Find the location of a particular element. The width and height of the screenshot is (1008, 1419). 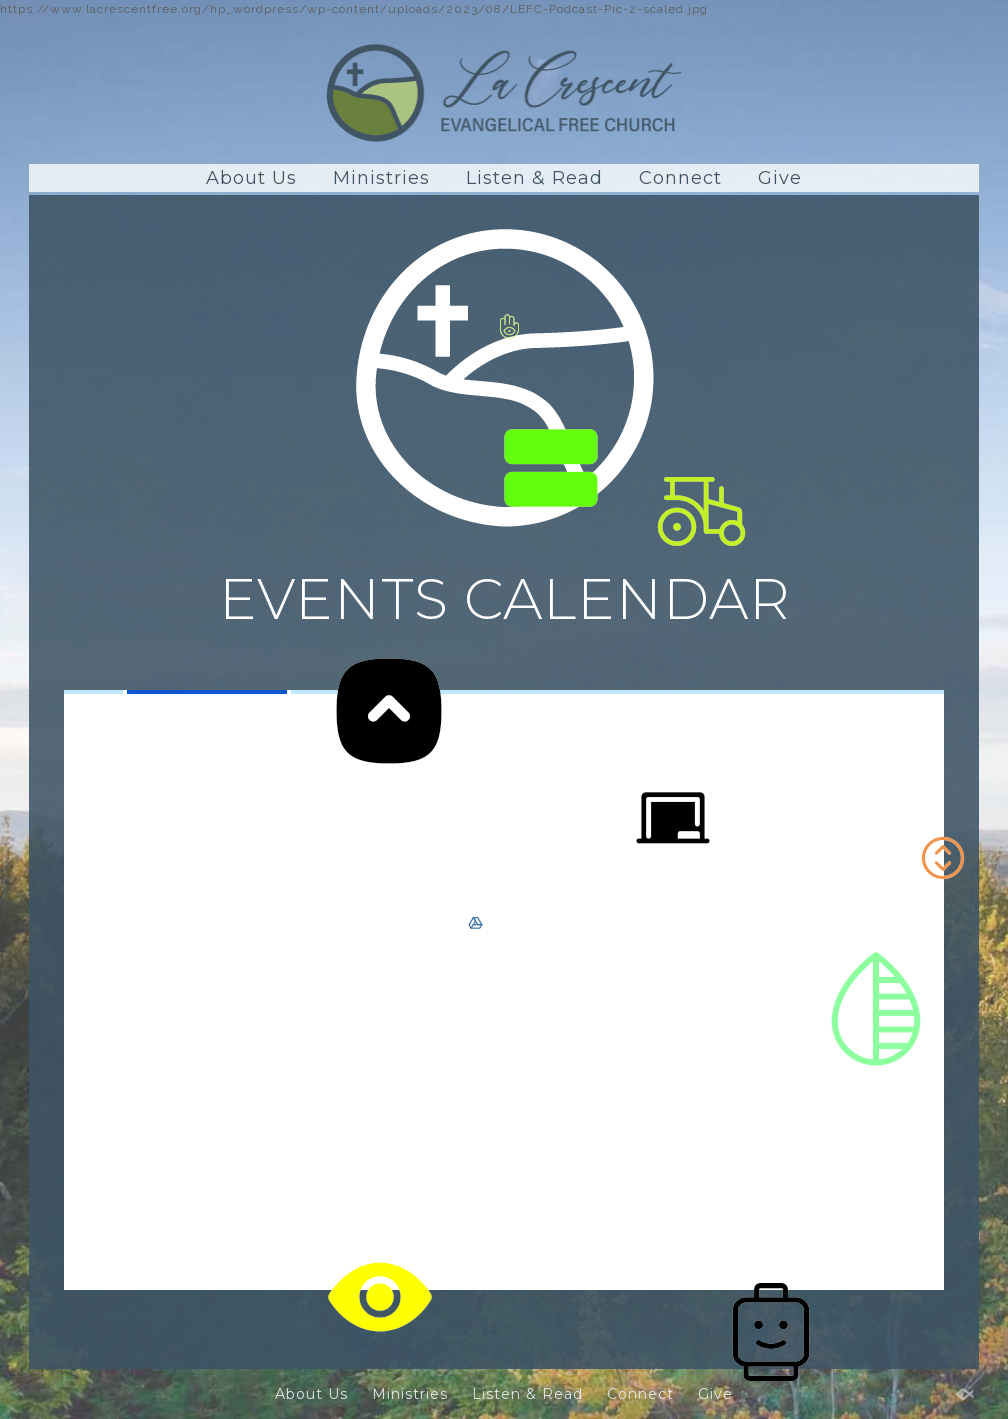

adjust opacity or transparency settings is located at coordinates (876, 1013).